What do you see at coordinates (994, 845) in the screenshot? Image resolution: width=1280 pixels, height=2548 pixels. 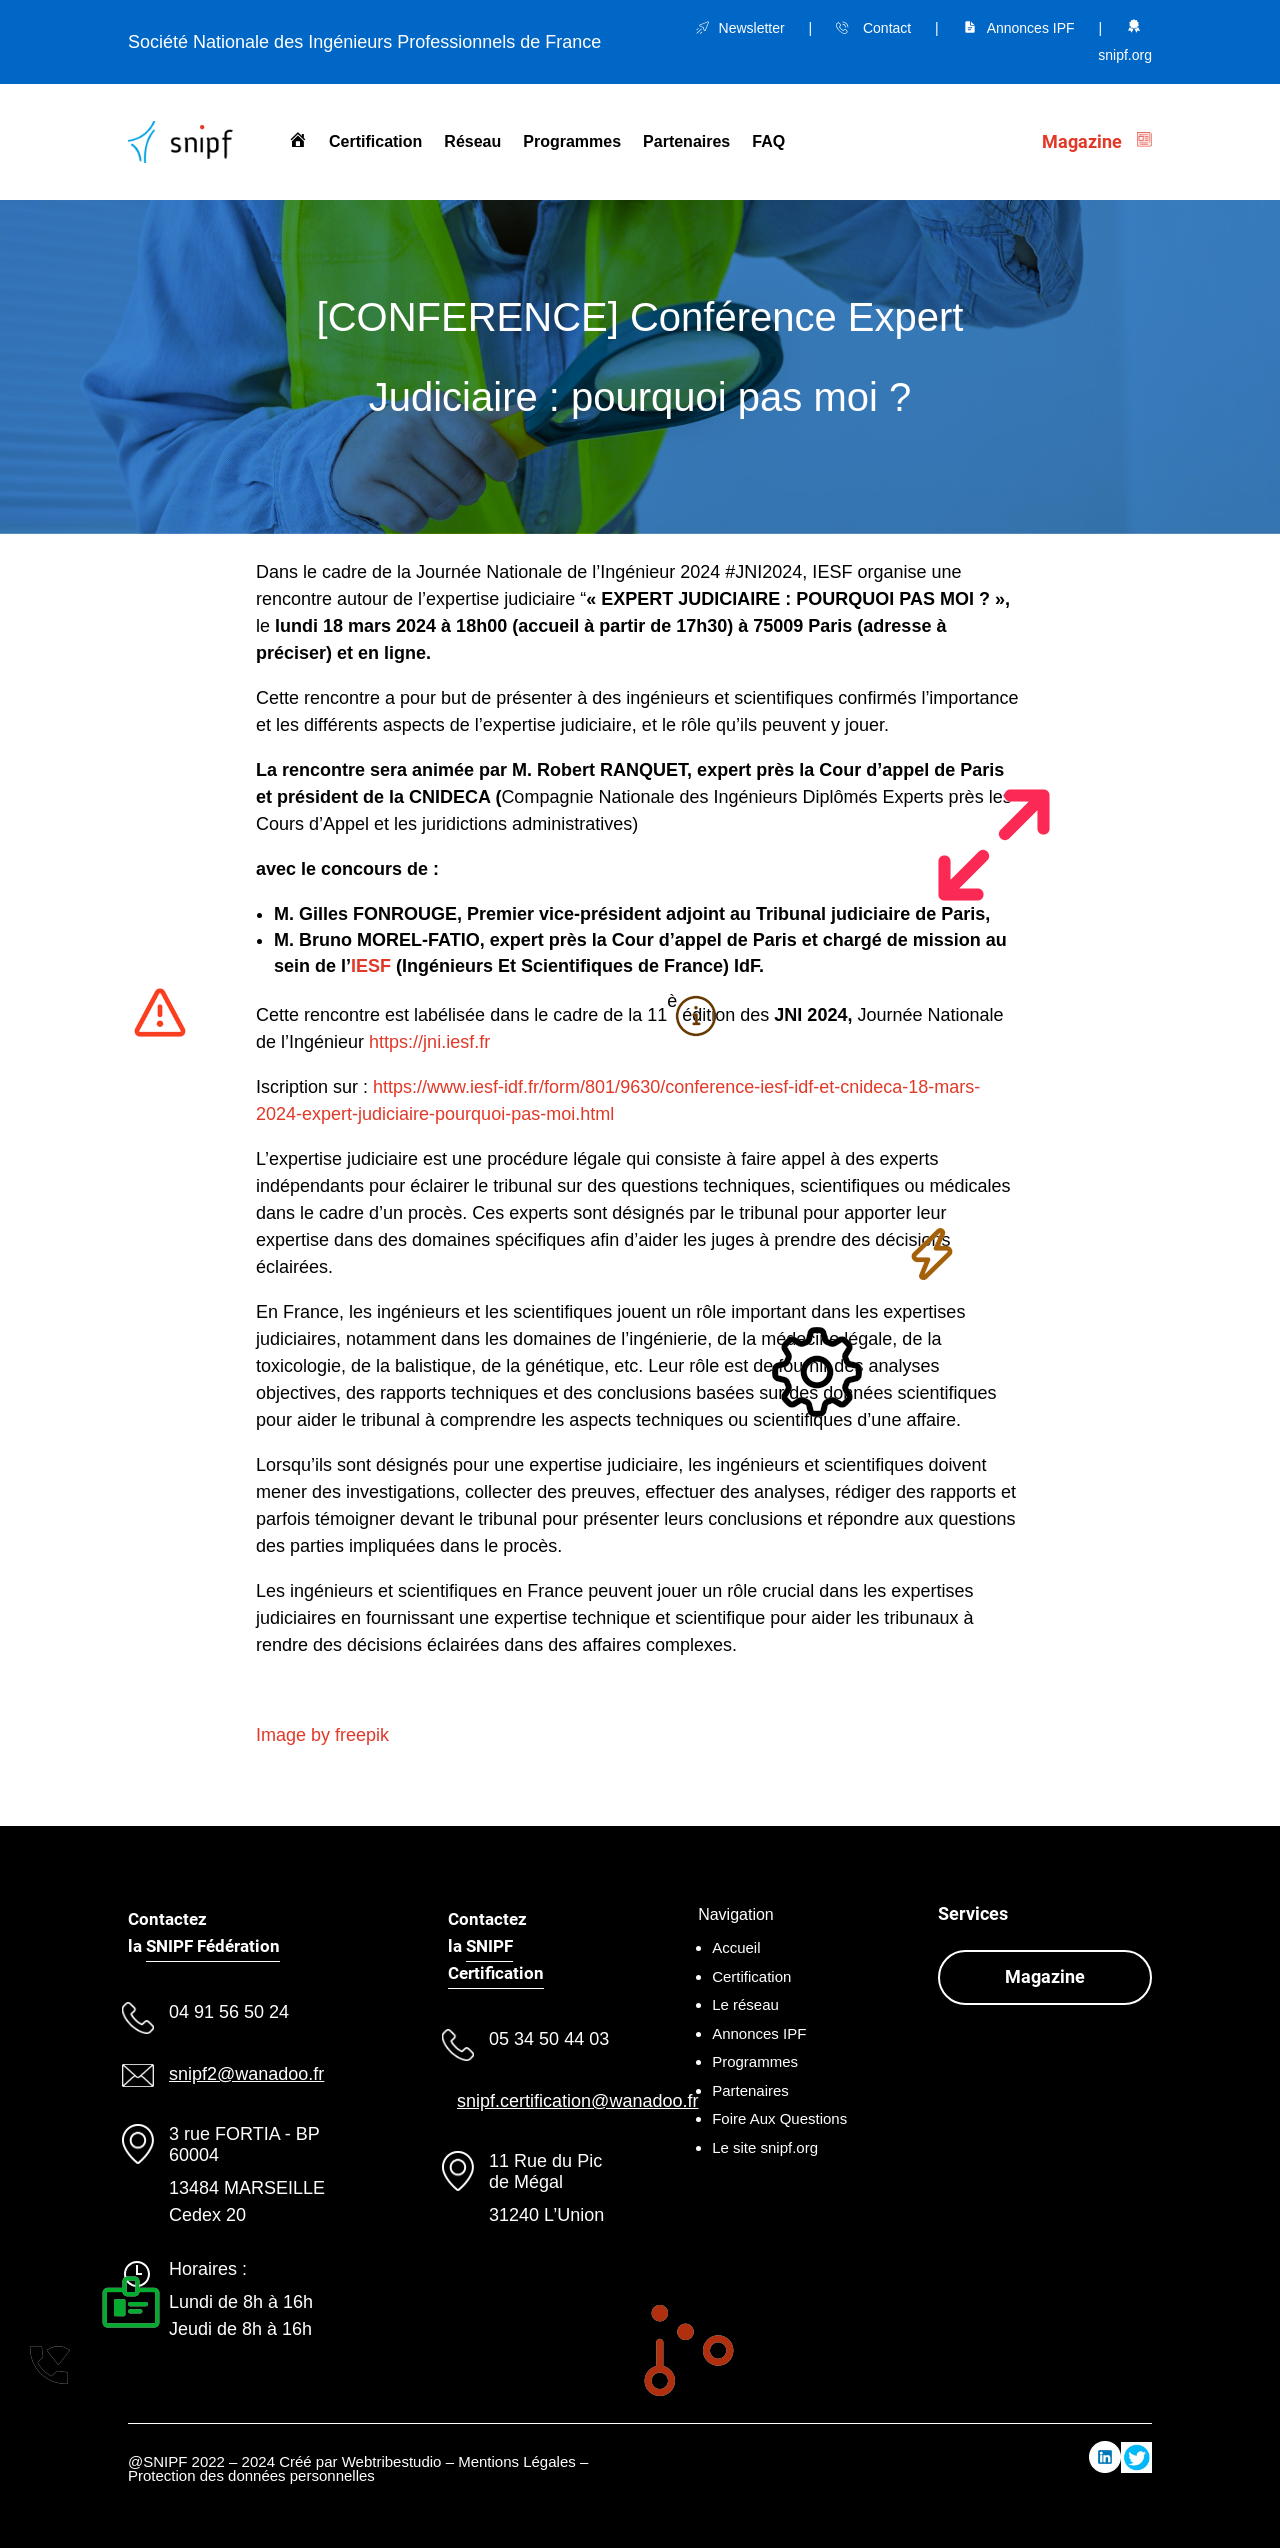 I see `maximize window to full screen` at bounding box center [994, 845].